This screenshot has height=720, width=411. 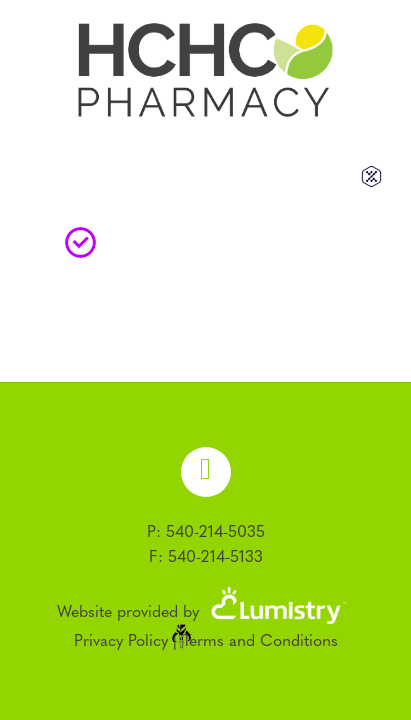 What do you see at coordinates (371, 176) in the screenshot?
I see `open localxpose tunnel service` at bounding box center [371, 176].